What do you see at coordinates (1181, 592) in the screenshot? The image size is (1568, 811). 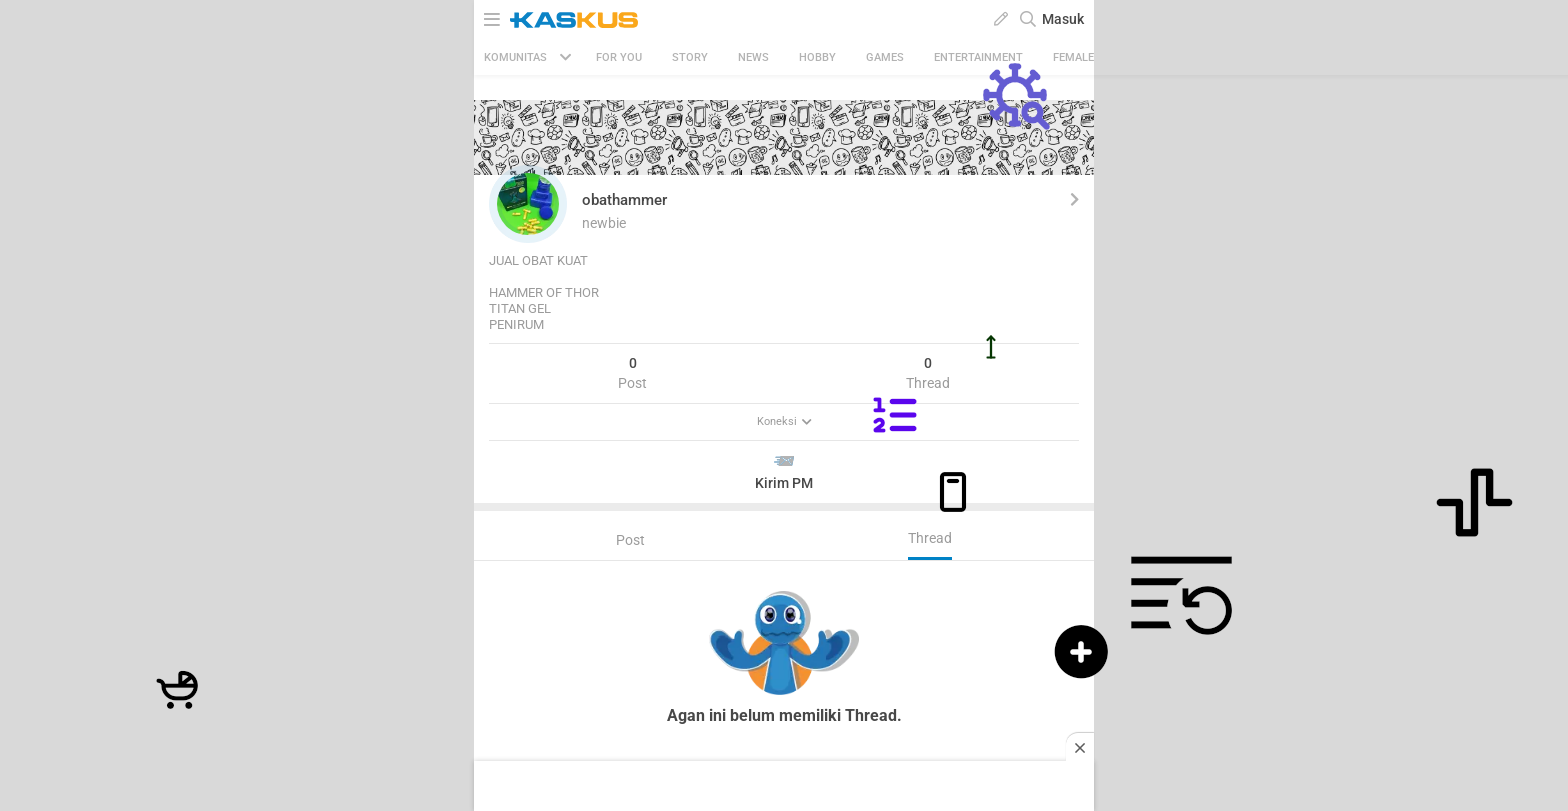 I see `restart the current debug frame` at bounding box center [1181, 592].